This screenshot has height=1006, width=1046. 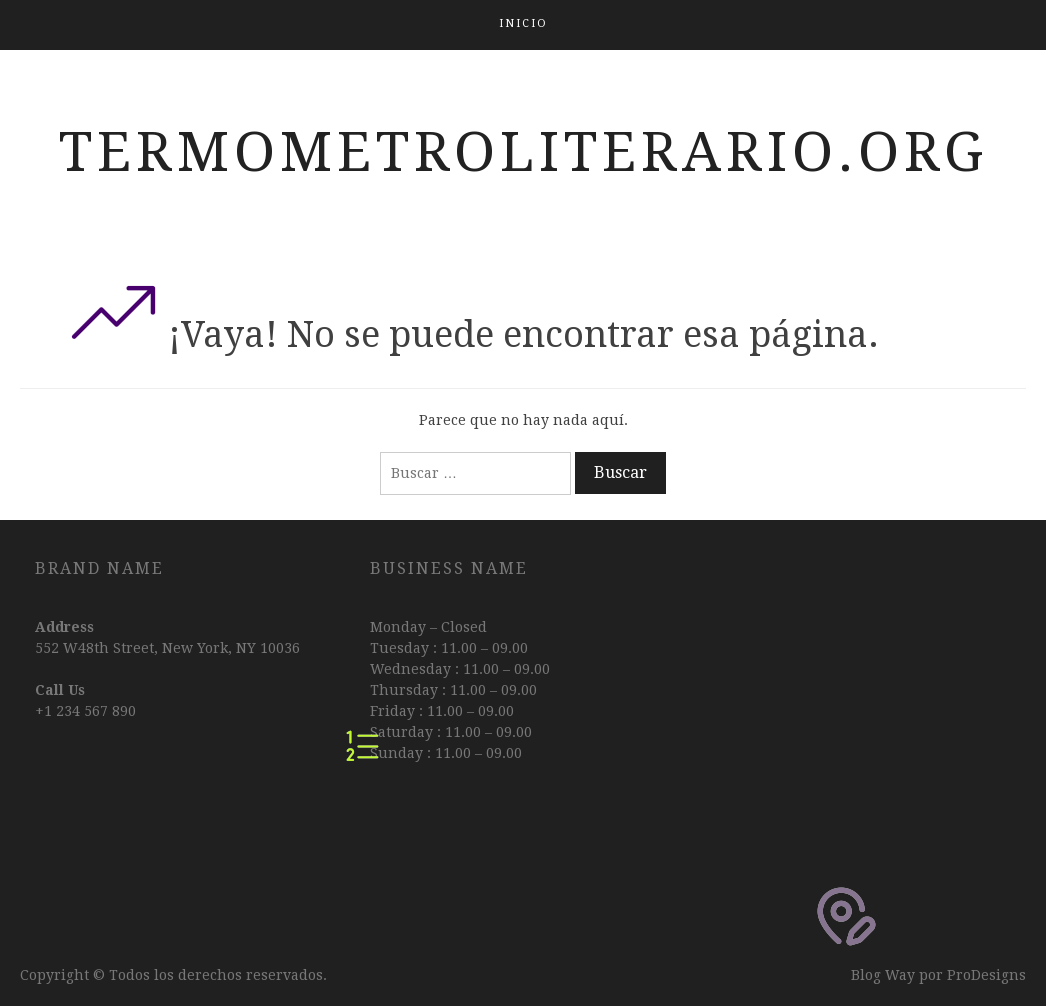 What do you see at coordinates (113, 315) in the screenshot?
I see `indicates positive growth or upward trend` at bounding box center [113, 315].